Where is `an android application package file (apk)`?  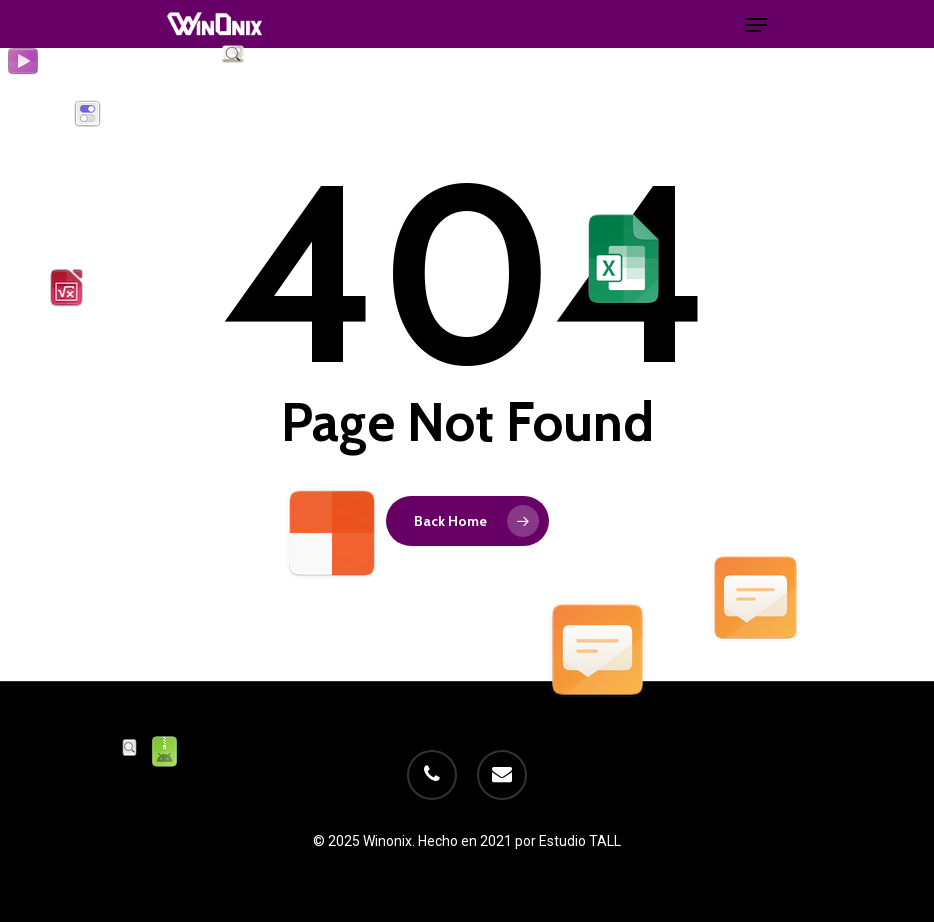
an android application package file (apk) is located at coordinates (164, 751).